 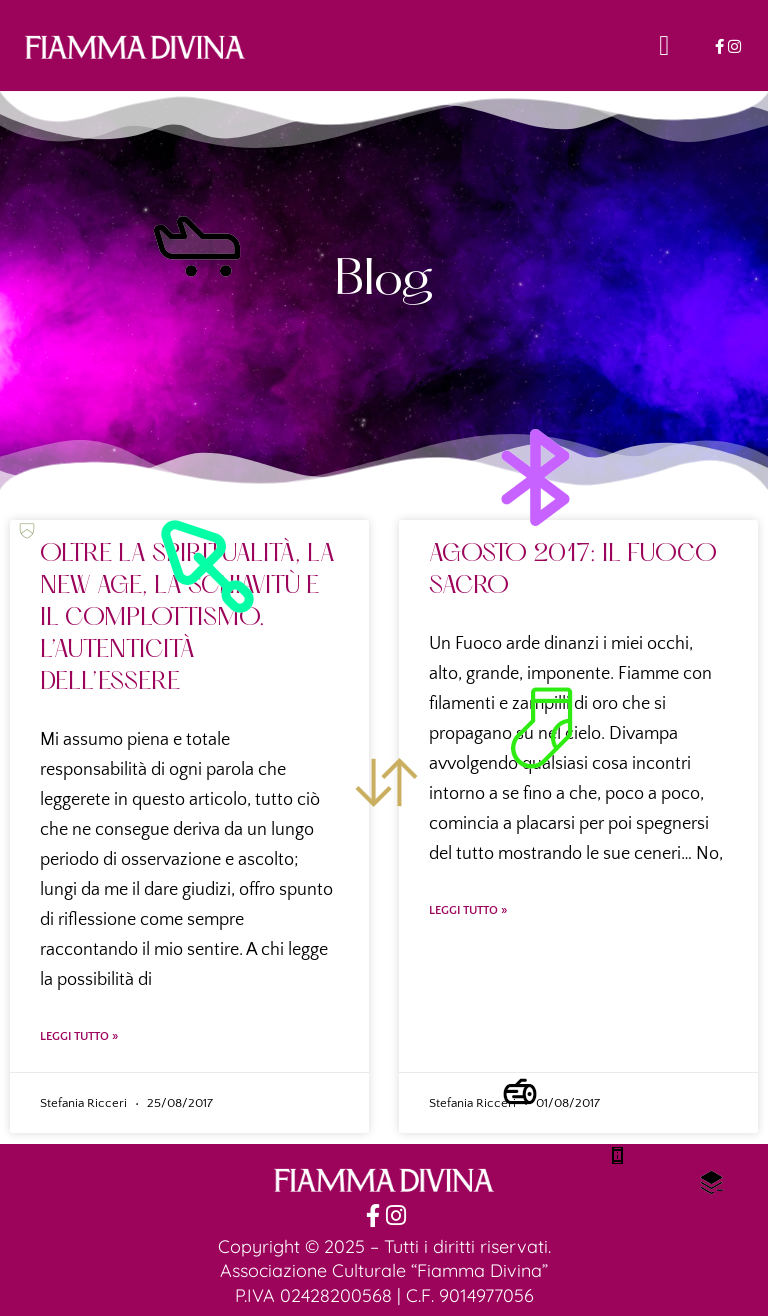 I want to click on swap or reorder items vertically, so click(x=386, y=782).